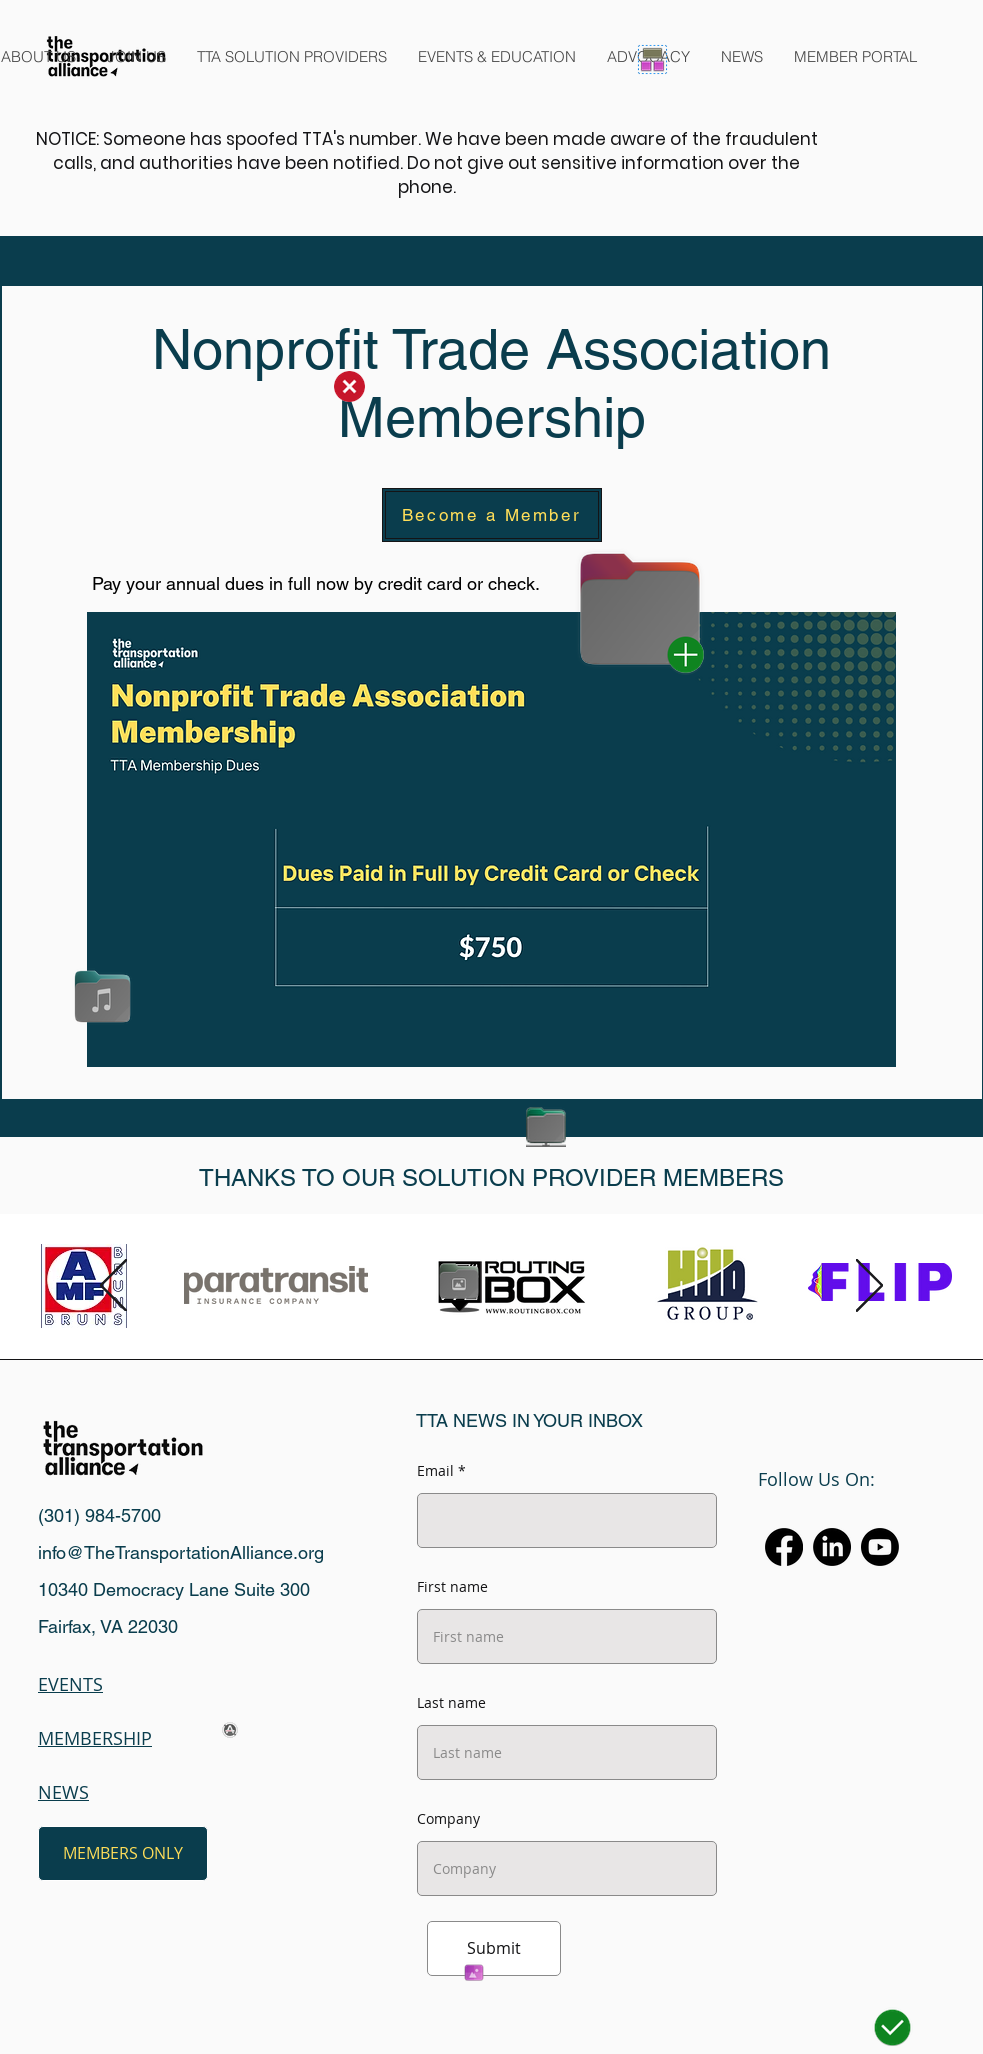 Image resolution: width=983 pixels, height=2054 pixels. Describe the element at coordinates (230, 1730) in the screenshot. I see `open software updater application` at that location.